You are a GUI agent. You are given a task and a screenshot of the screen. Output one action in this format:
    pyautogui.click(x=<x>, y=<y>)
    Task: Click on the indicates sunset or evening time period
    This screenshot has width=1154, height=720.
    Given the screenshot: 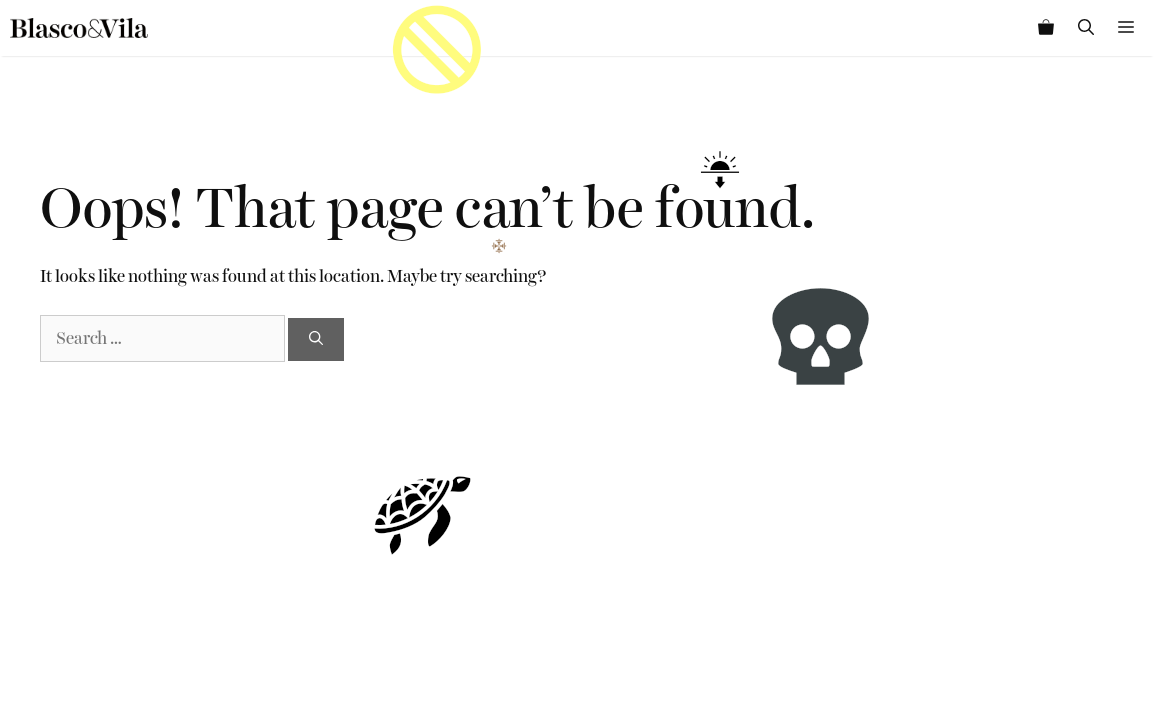 What is the action you would take?
    pyautogui.click(x=720, y=170)
    